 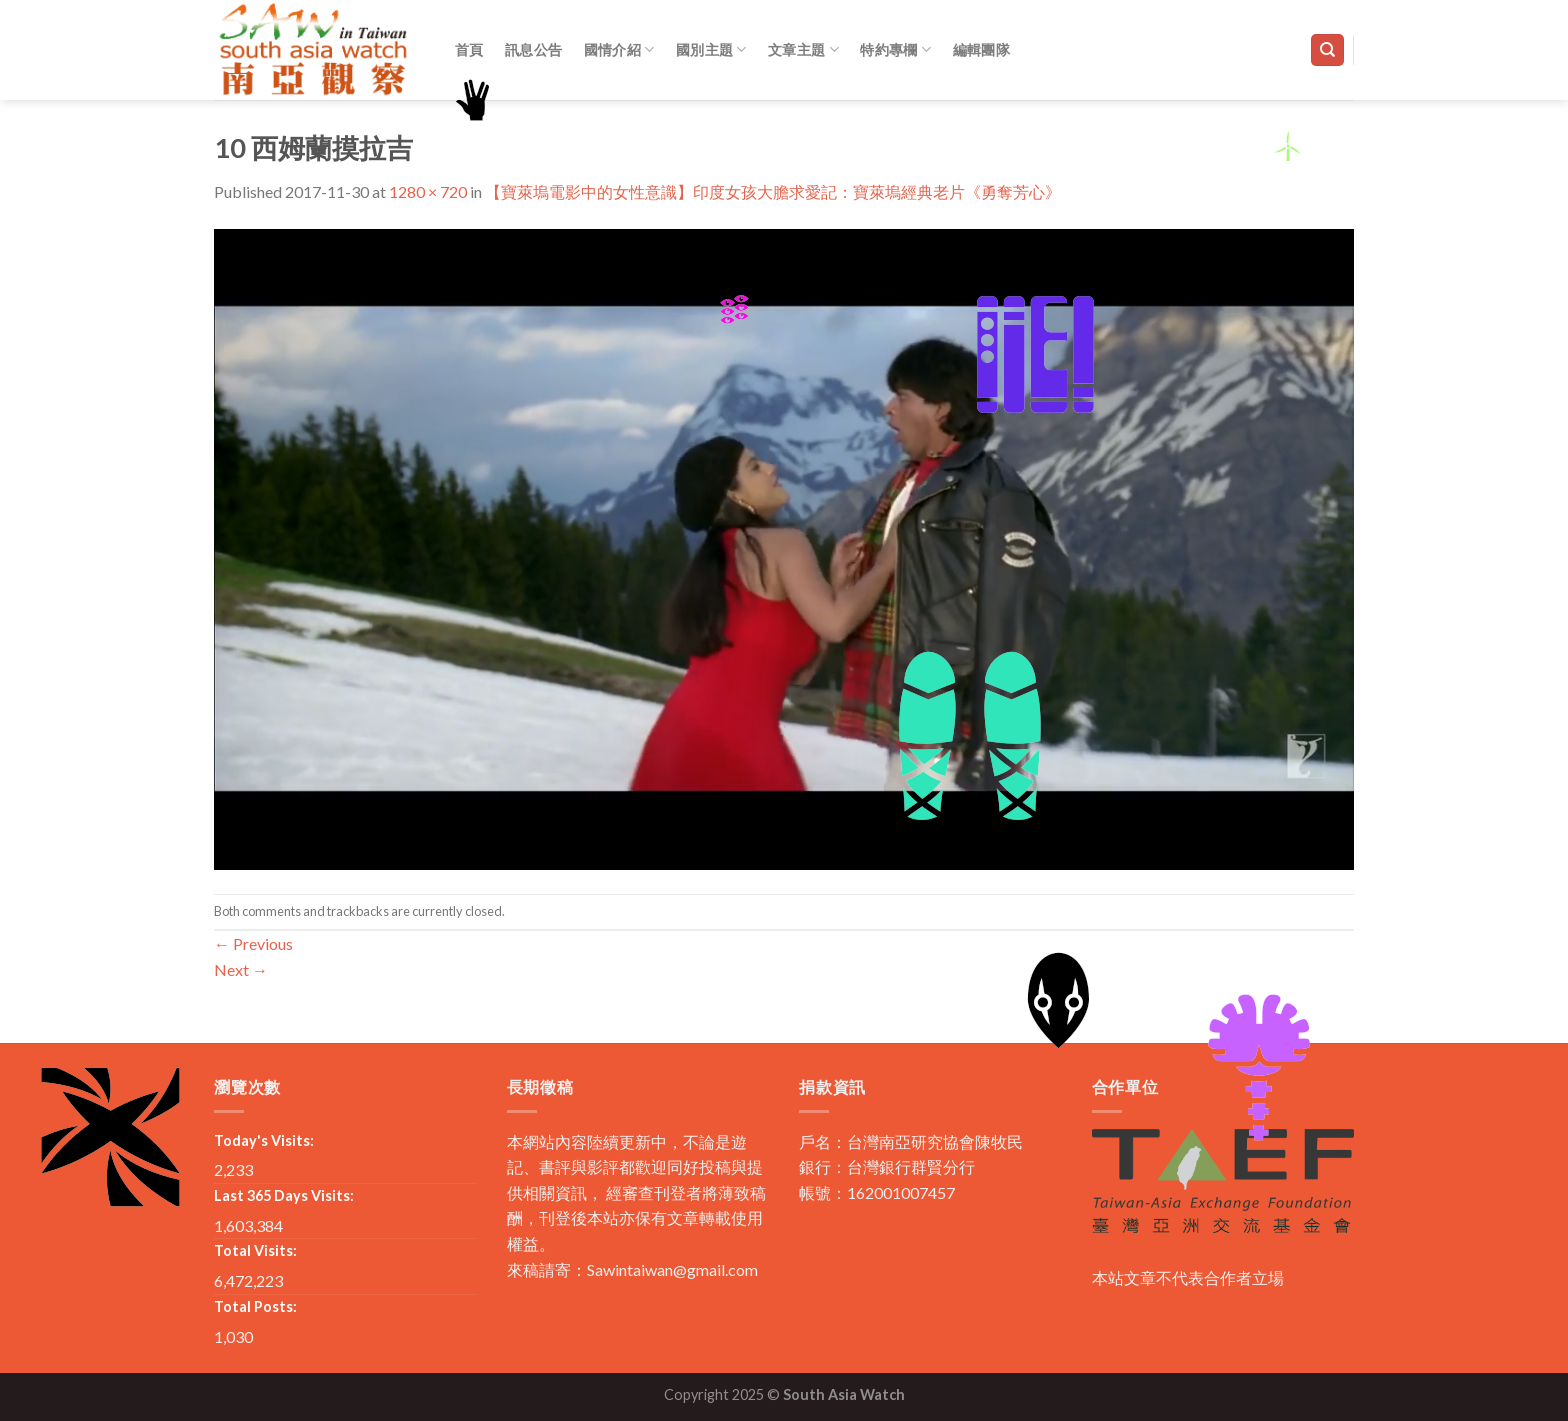 What do you see at coordinates (970, 733) in the screenshot?
I see `equip leg armor to your character` at bounding box center [970, 733].